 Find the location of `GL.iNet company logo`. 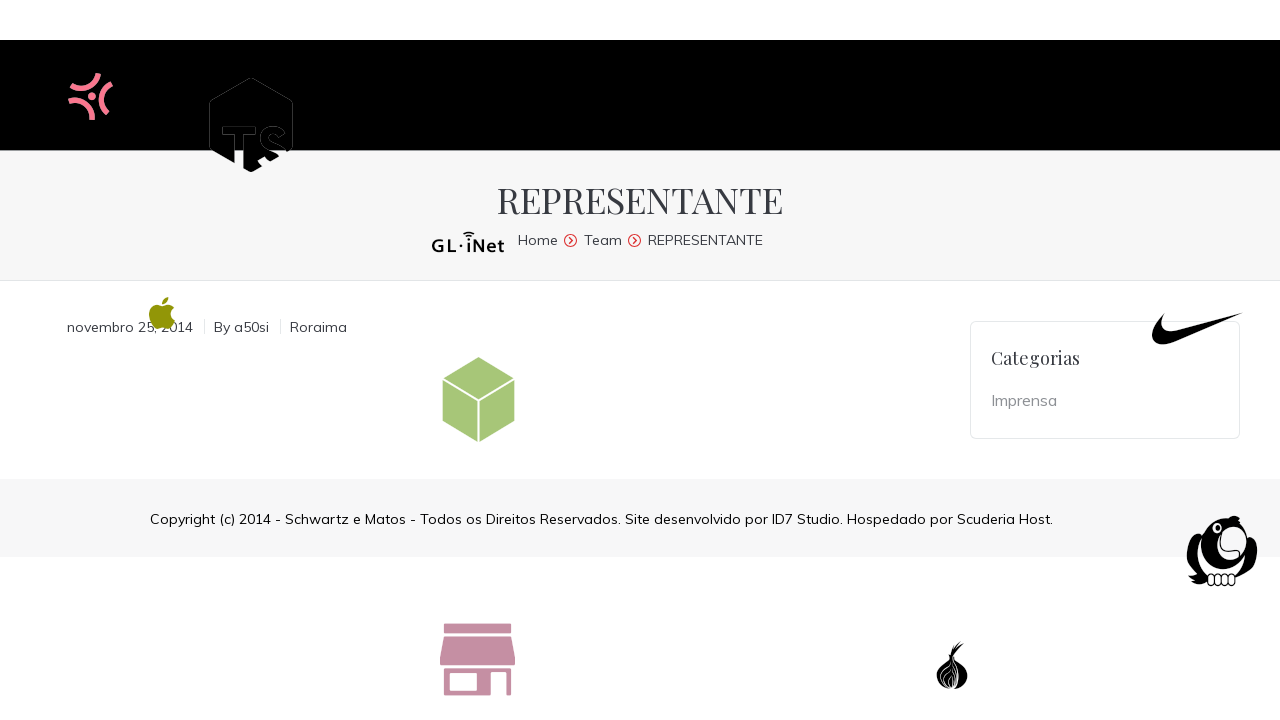

GL.iNet company logo is located at coordinates (468, 242).